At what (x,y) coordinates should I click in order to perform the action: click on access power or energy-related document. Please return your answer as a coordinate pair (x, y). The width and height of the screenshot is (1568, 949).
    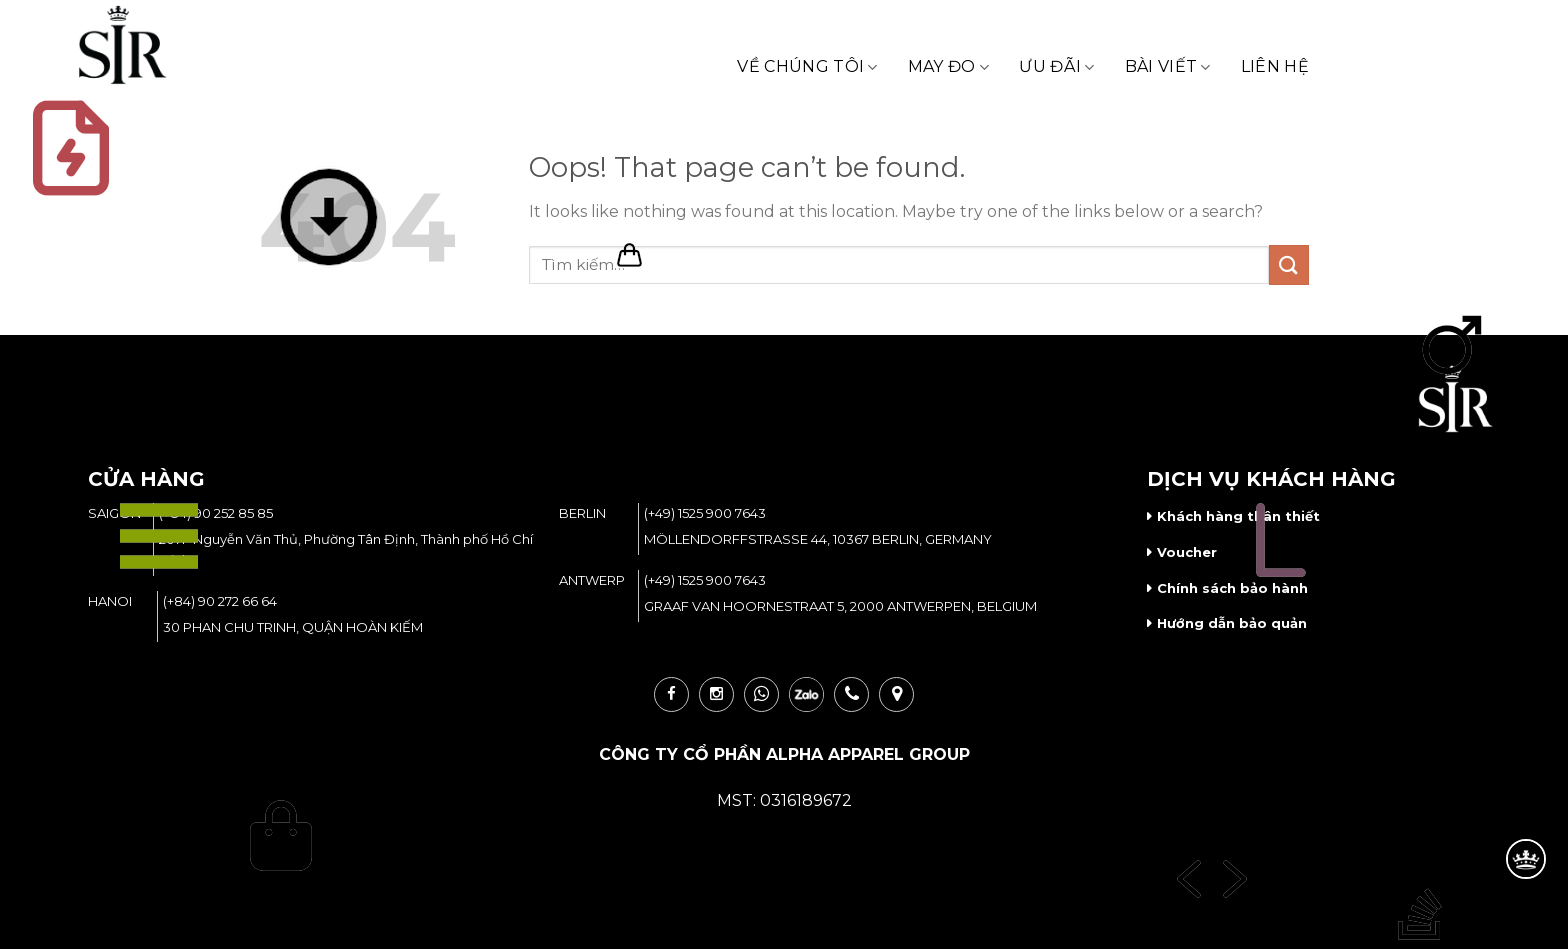
    Looking at the image, I should click on (71, 148).